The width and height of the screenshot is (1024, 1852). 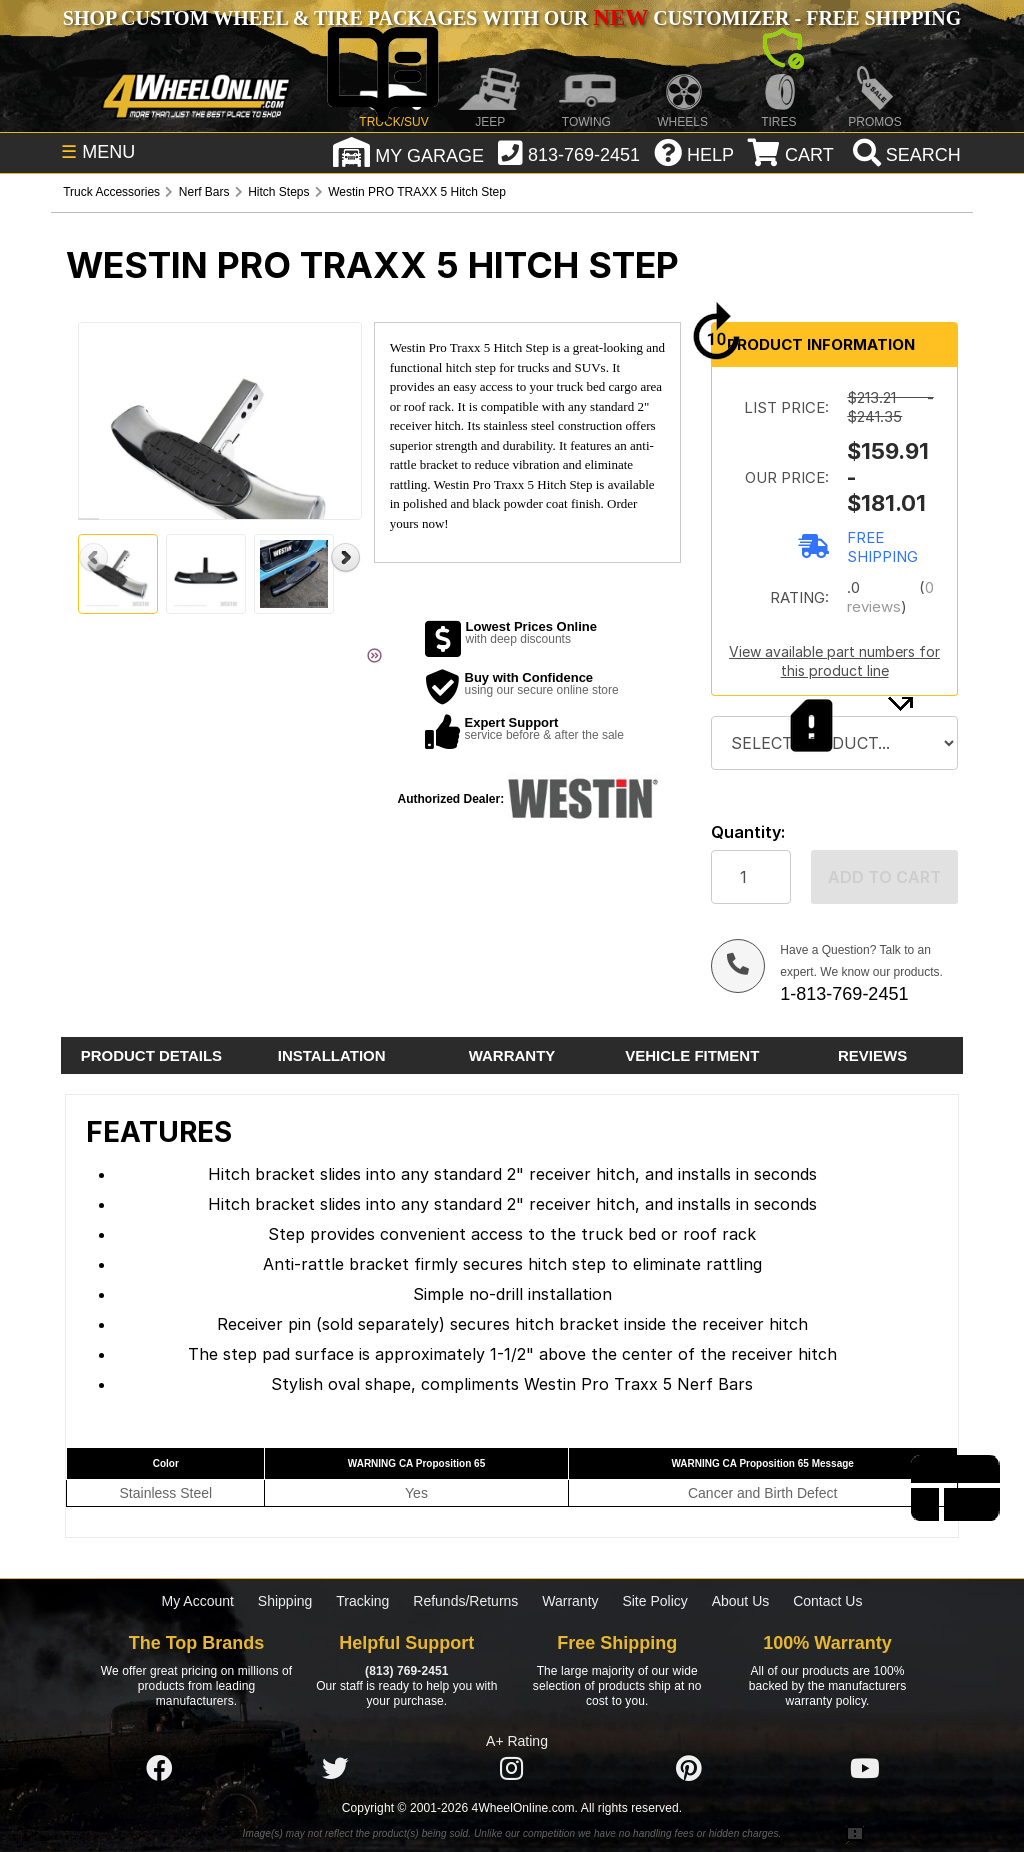 What do you see at coordinates (374, 655) in the screenshot?
I see `skip forward or advance quickly` at bounding box center [374, 655].